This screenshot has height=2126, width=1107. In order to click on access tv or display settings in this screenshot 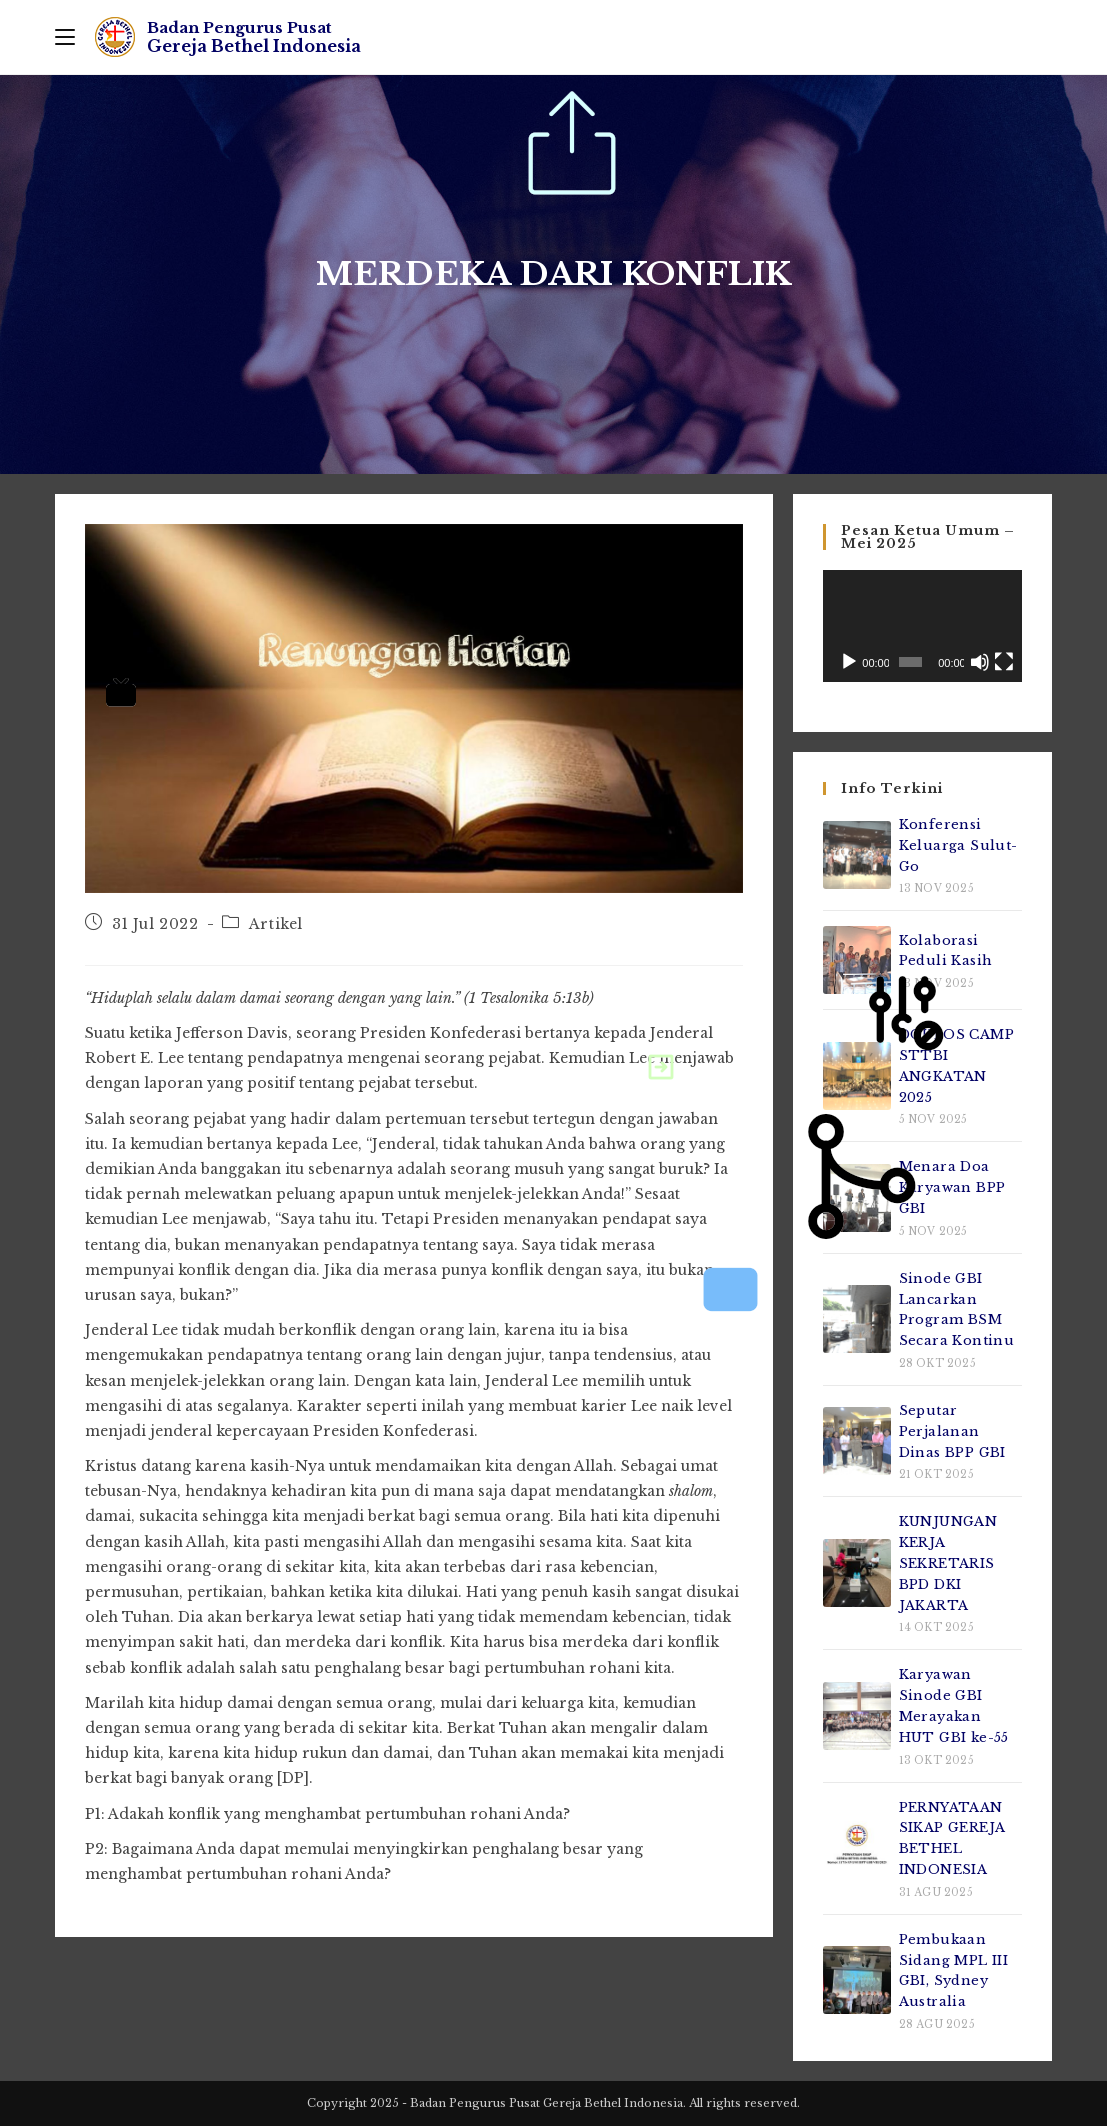, I will do `click(121, 693)`.